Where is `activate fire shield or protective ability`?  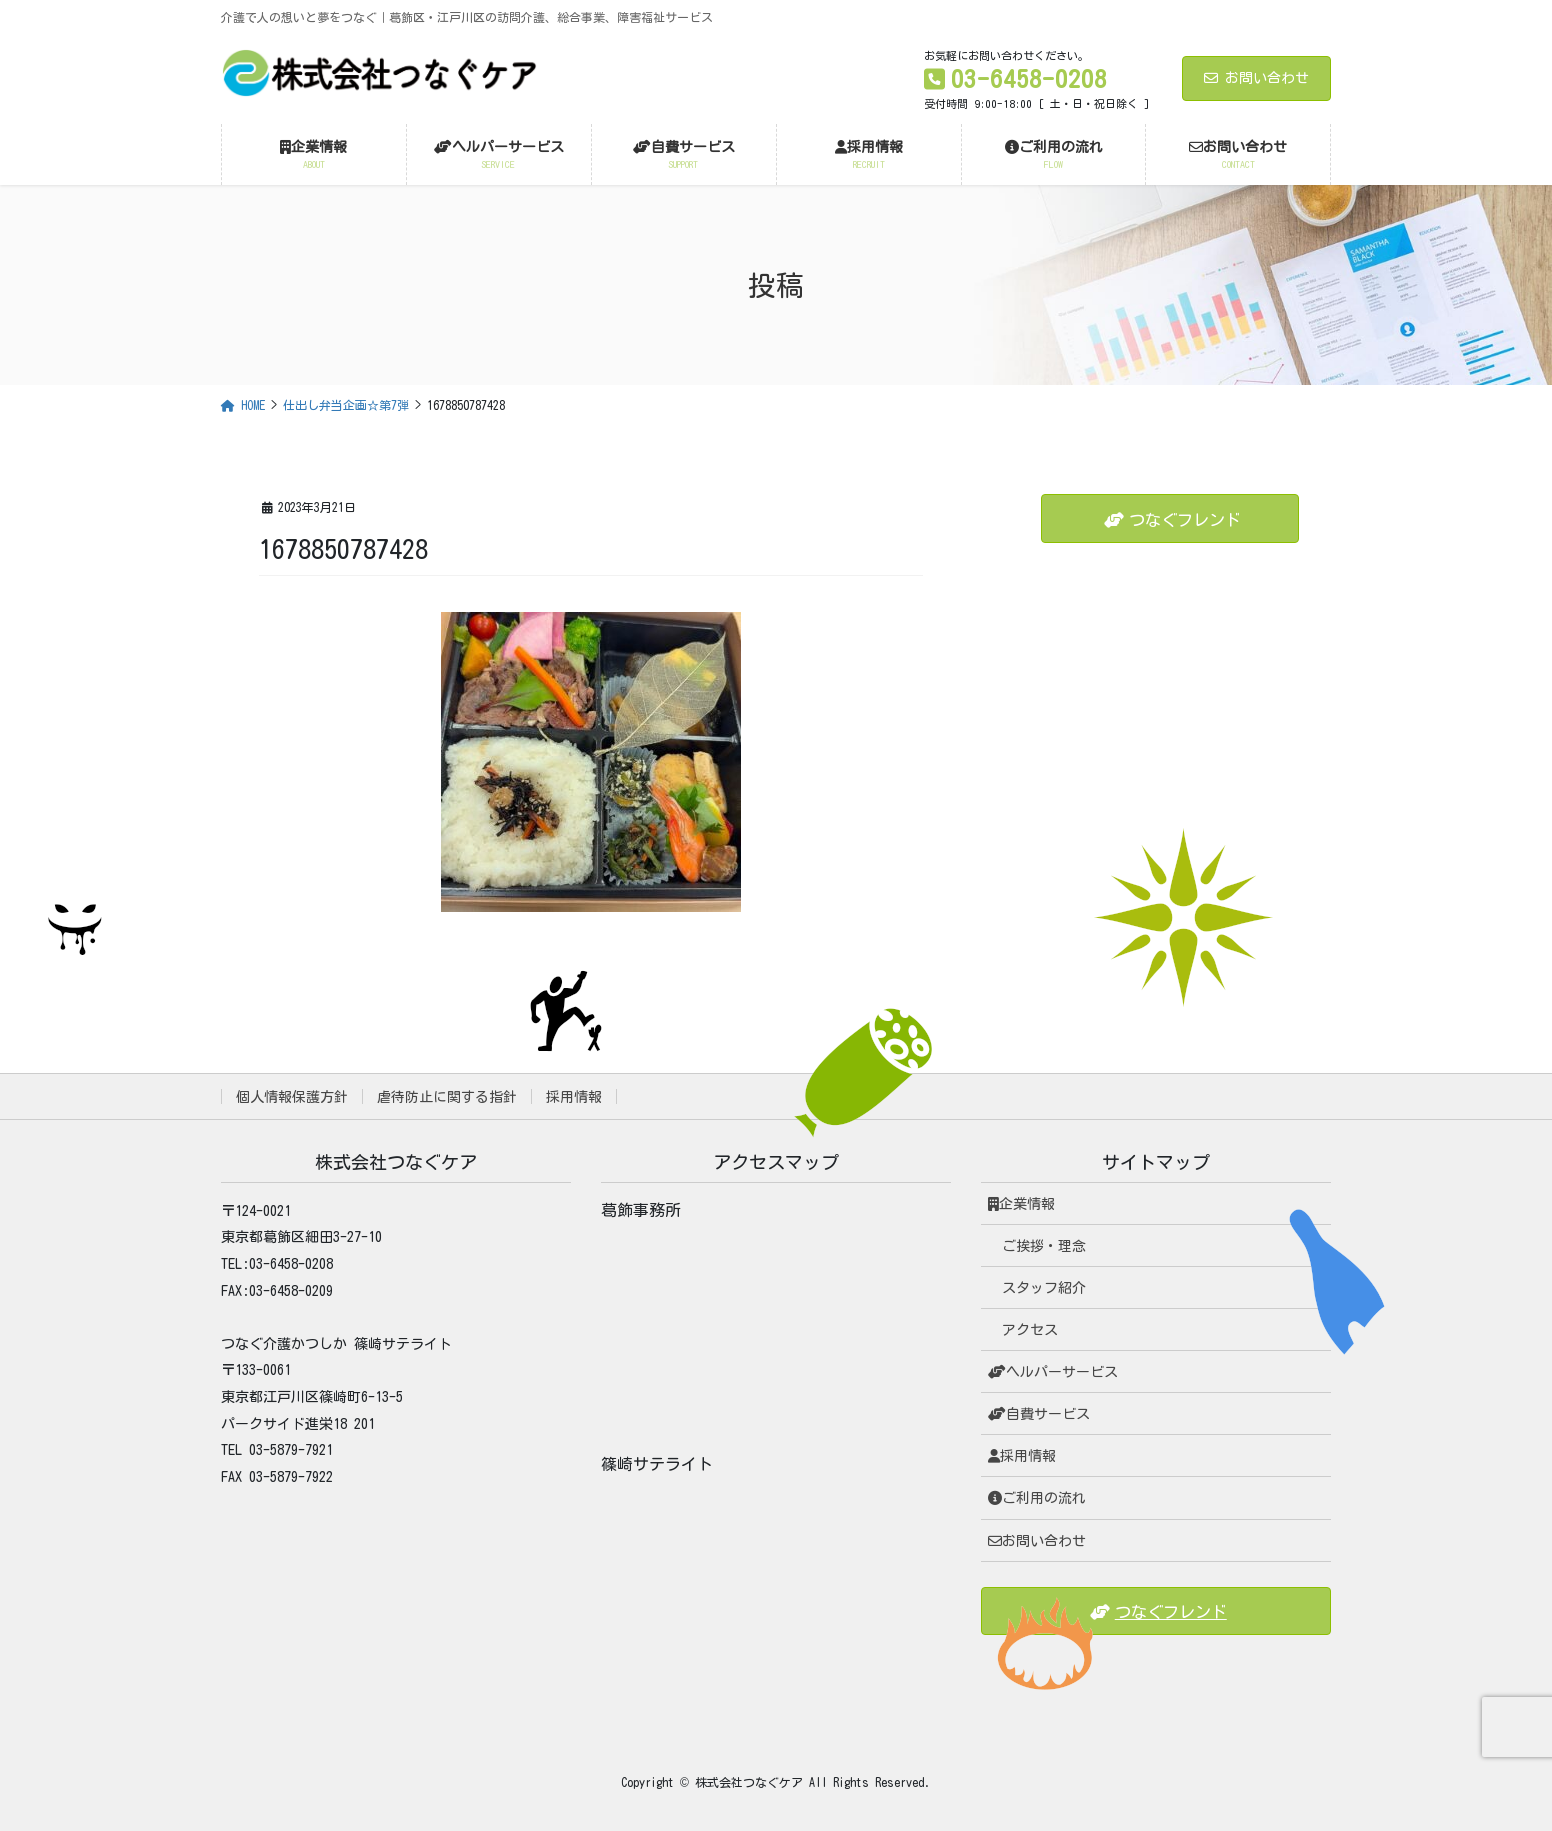 activate fire shield or protective ability is located at coordinates (1045, 1645).